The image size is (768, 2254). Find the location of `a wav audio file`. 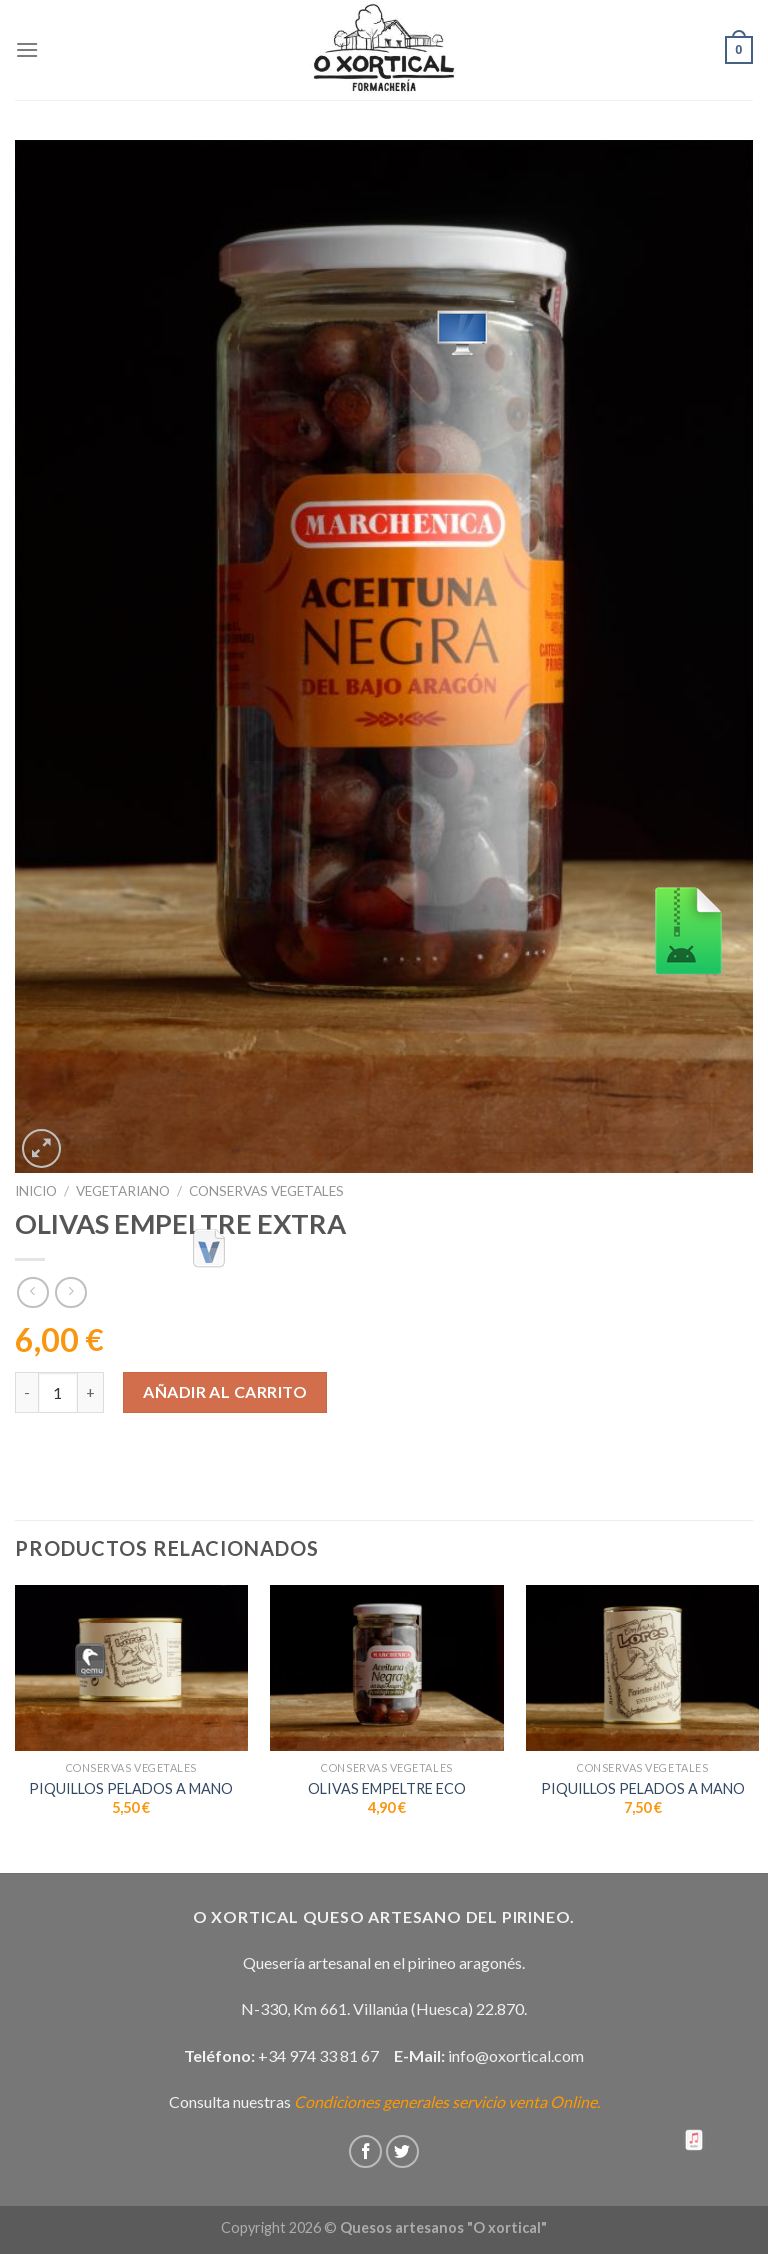

a wav audio file is located at coordinates (694, 2140).